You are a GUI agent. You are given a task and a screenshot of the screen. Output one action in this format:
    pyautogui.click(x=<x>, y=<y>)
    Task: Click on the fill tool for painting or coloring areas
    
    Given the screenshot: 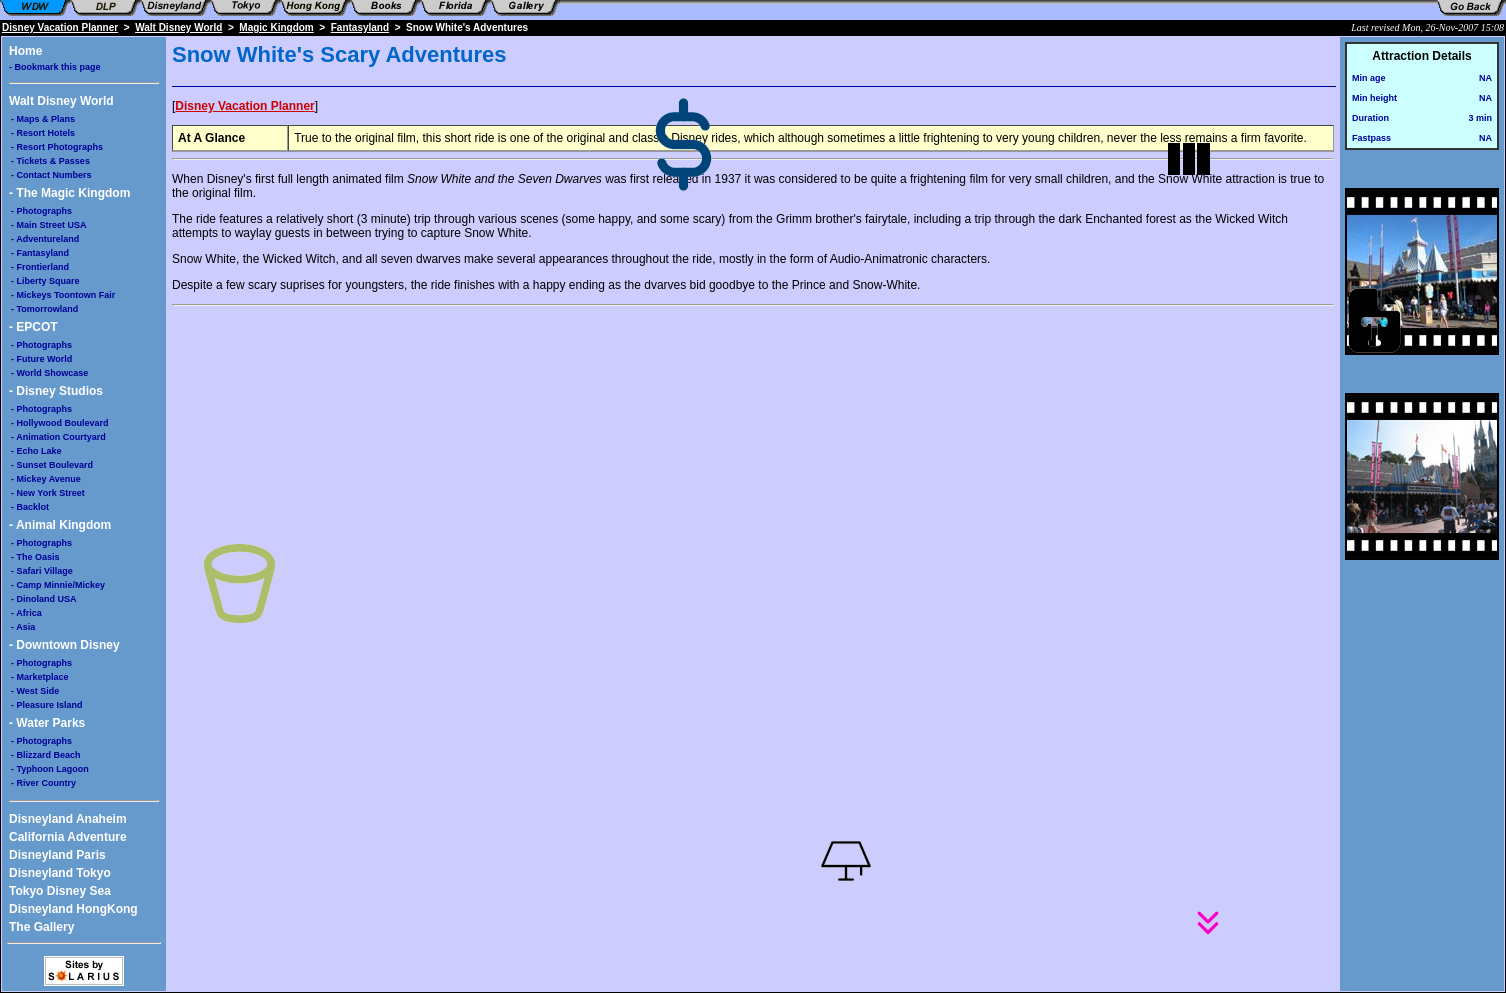 What is the action you would take?
    pyautogui.click(x=239, y=583)
    